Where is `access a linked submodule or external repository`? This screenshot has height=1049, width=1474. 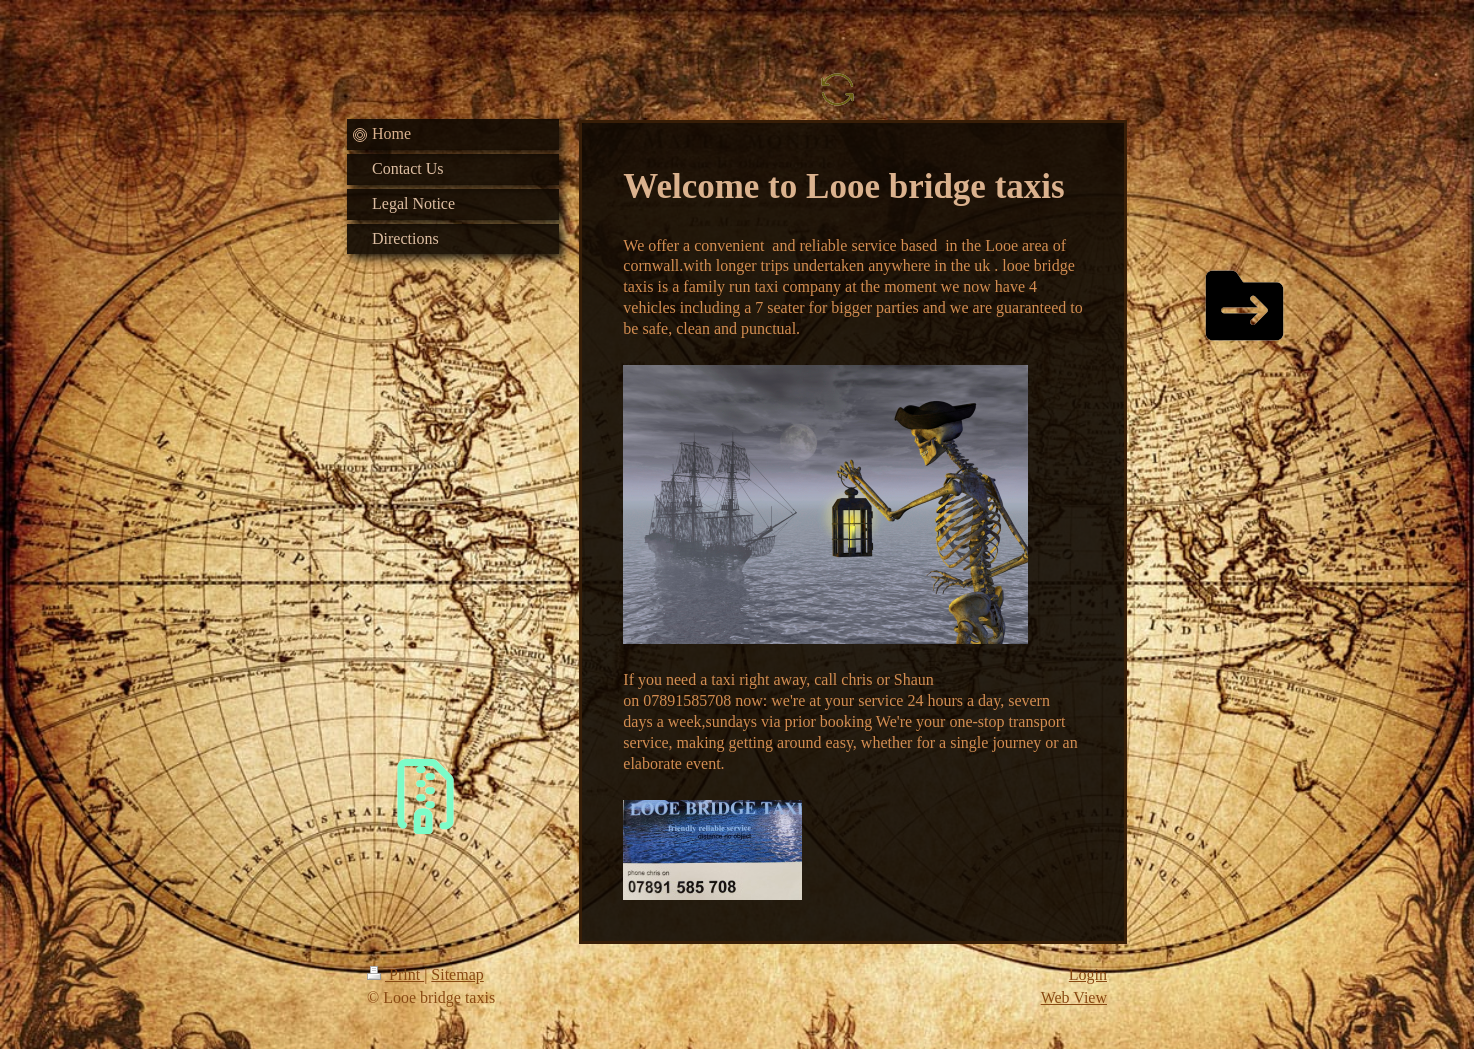 access a linked submodule or external repository is located at coordinates (1244, 305).